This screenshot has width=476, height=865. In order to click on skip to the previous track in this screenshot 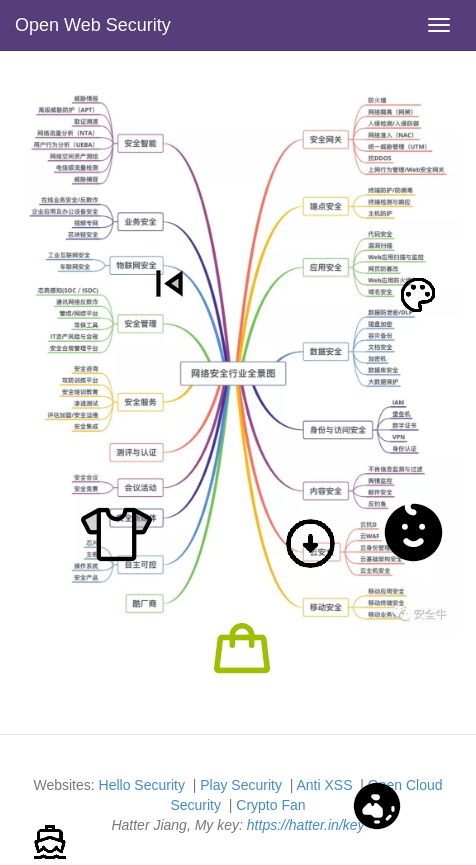, I will do `click(169, 283)`.